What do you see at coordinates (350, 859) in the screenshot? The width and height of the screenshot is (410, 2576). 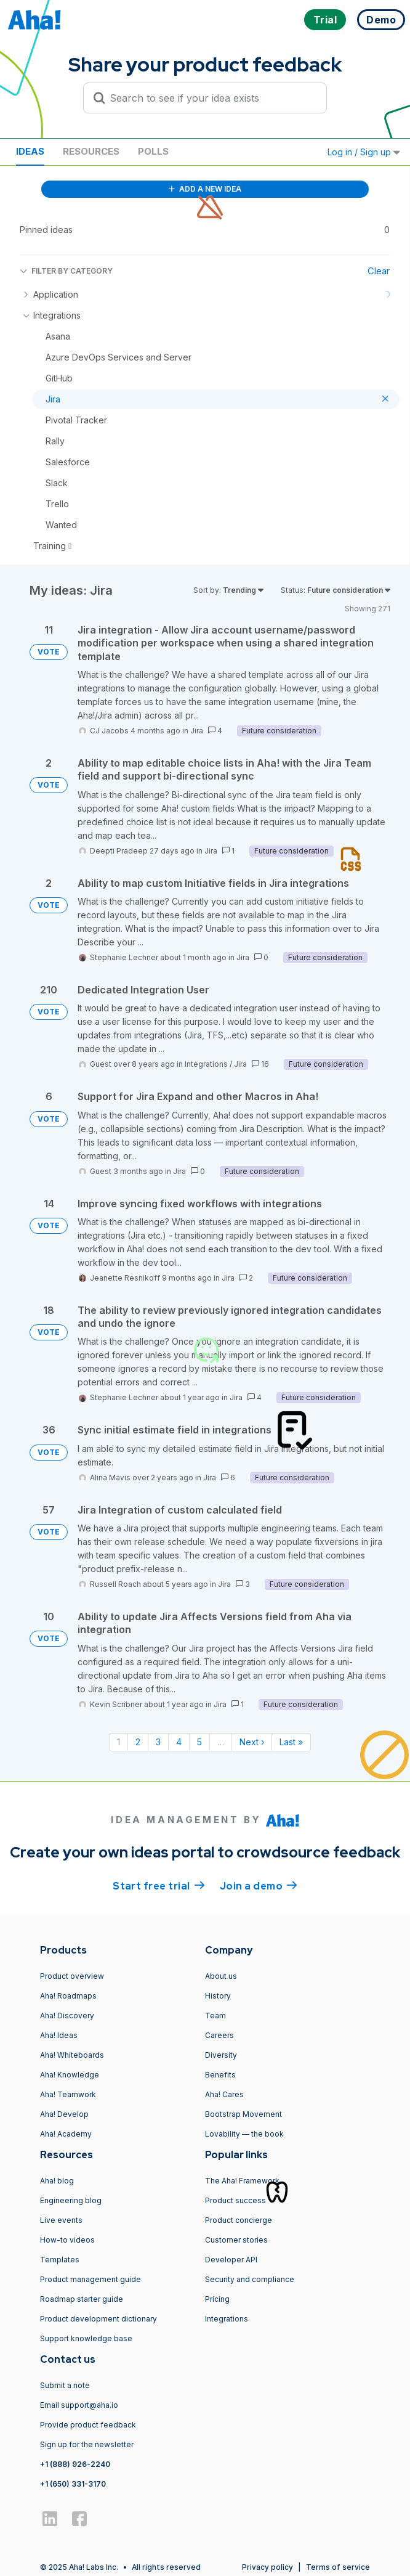 I see `indicates a CSS stylesheet file` at bounding box center [350, 859].